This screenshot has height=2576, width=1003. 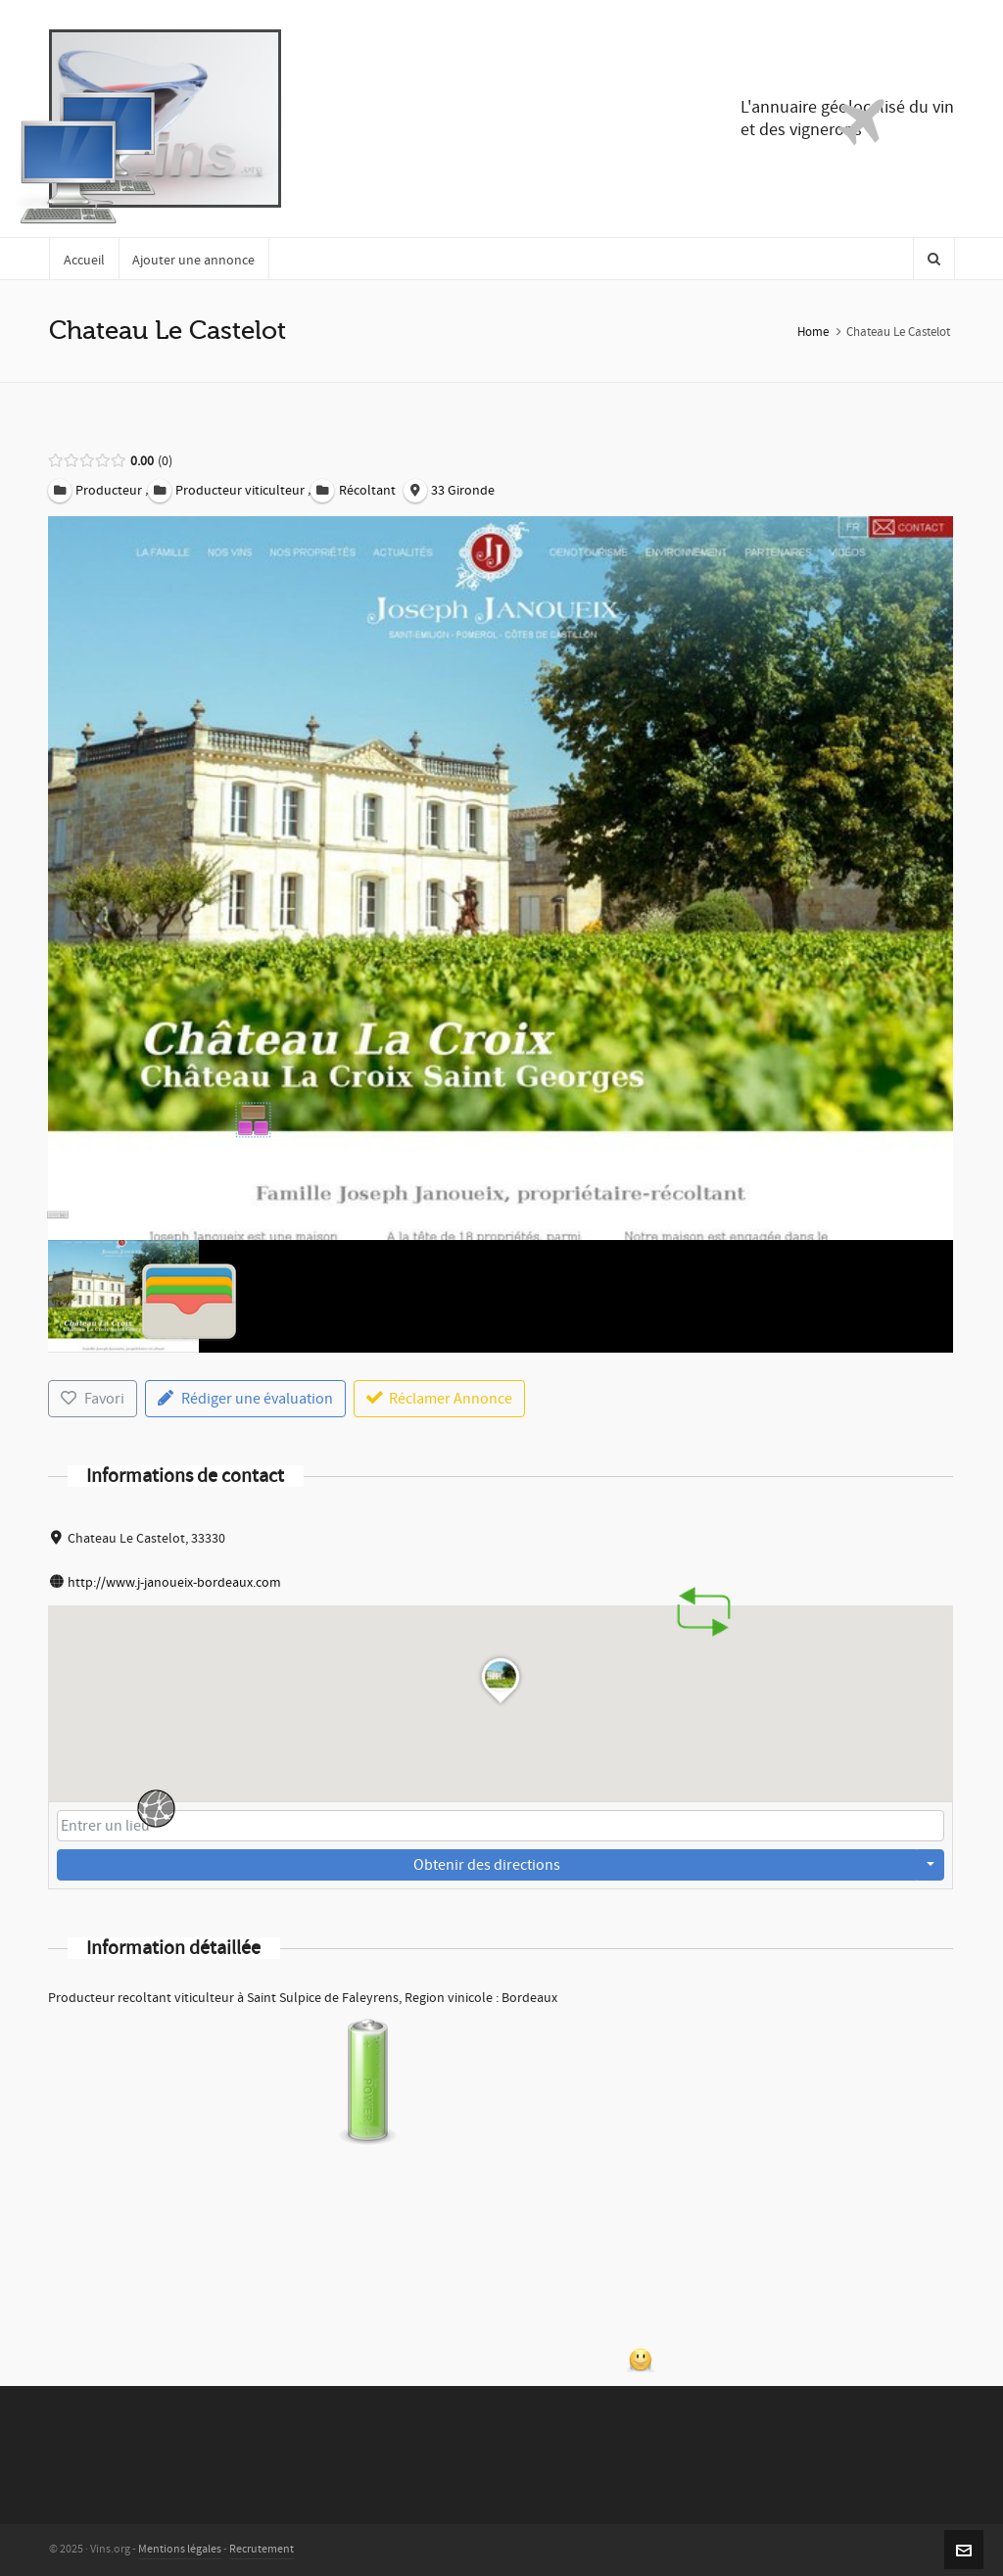 What do you see at coordinates (703, 1611) in the screenshot?
I see `sync or refresh mail messages` at bounding box center [703, 1611].